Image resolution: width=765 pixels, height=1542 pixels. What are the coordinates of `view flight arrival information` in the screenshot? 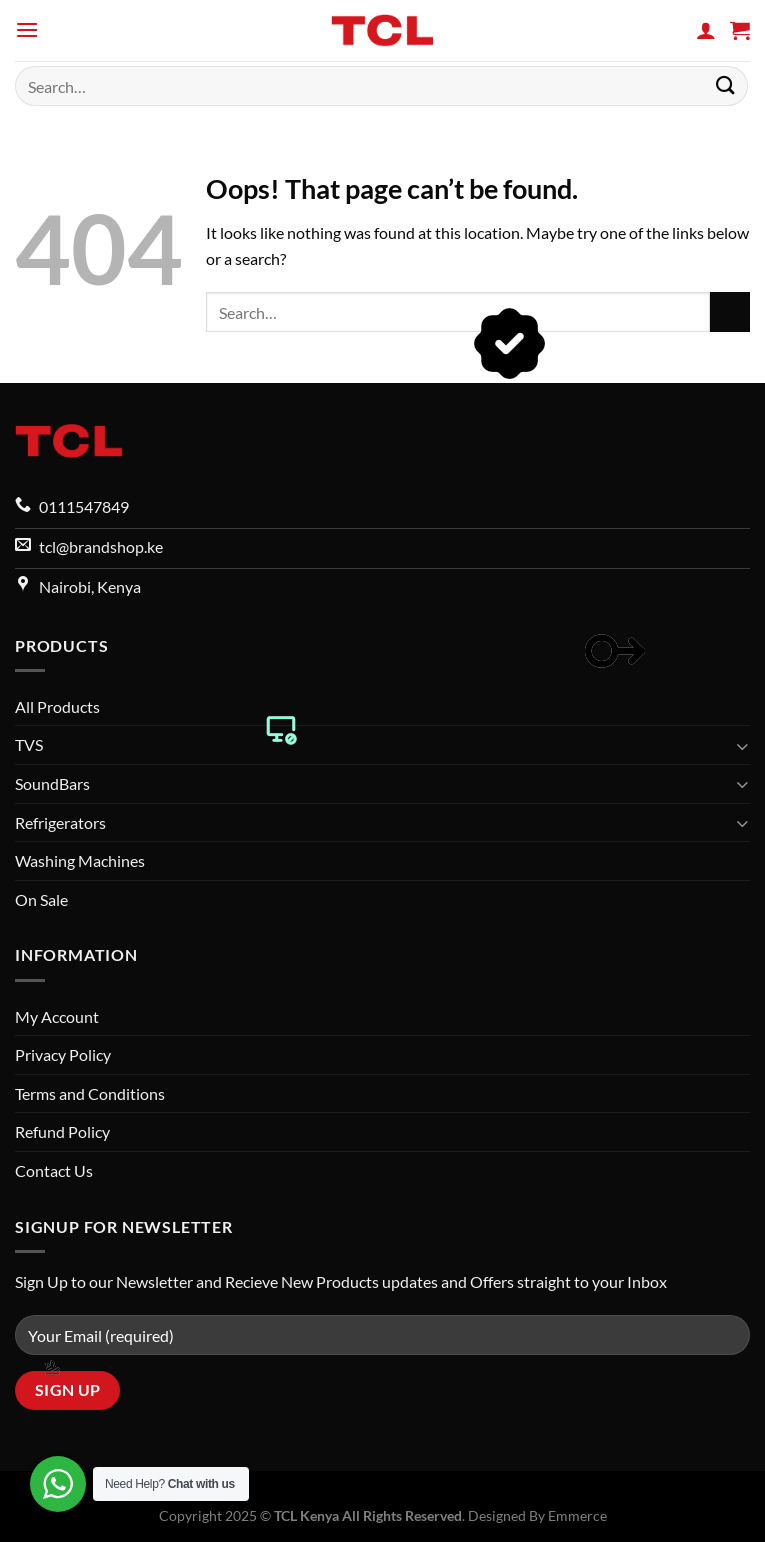 It's located at (52, 1367).